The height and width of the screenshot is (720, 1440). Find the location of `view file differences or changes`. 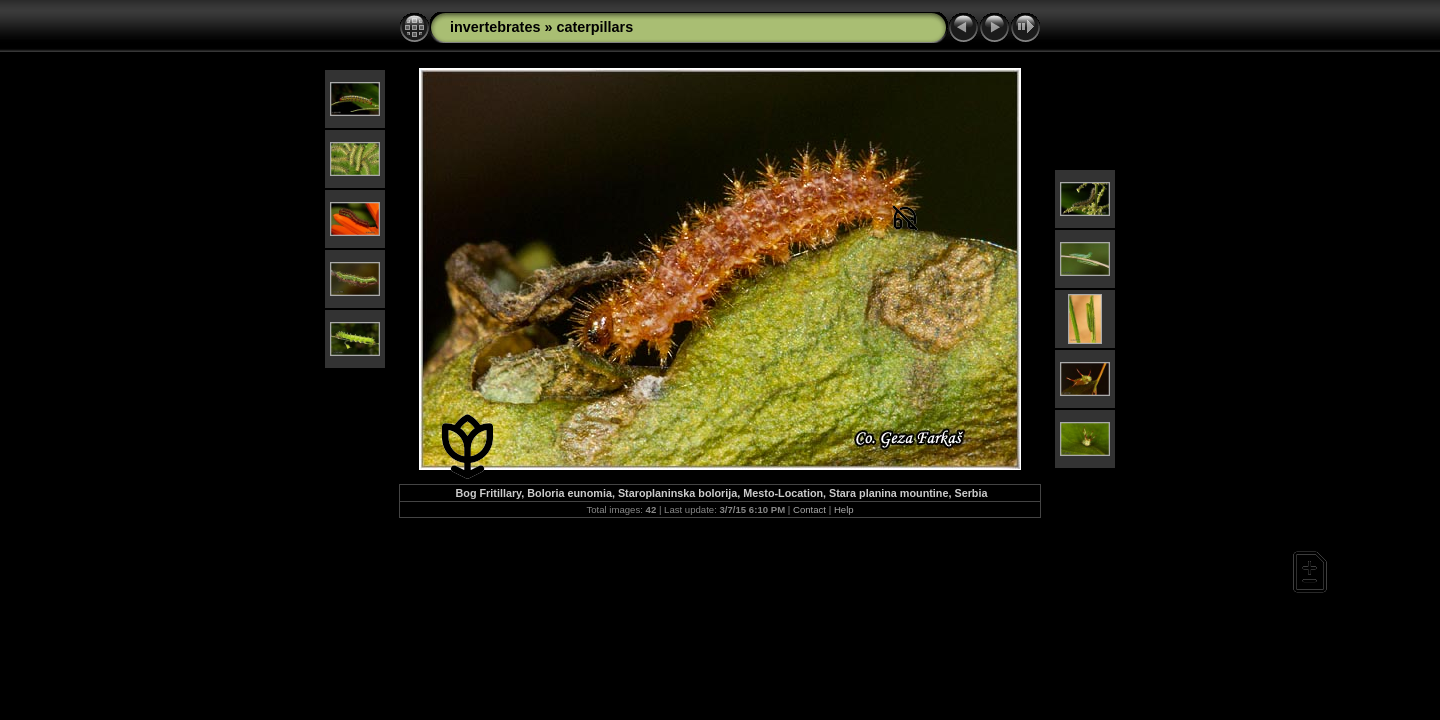

view file differences or changes is located at coordinates (1310, 572).